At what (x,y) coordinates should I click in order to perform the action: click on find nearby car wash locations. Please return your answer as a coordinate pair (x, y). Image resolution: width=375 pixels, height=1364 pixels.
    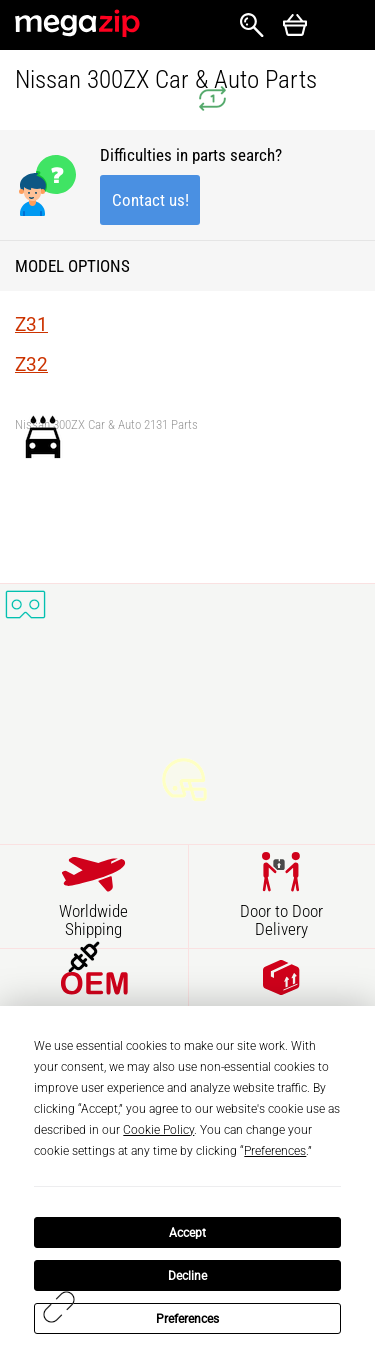
    Looking at the image, I should click on (43, 437).